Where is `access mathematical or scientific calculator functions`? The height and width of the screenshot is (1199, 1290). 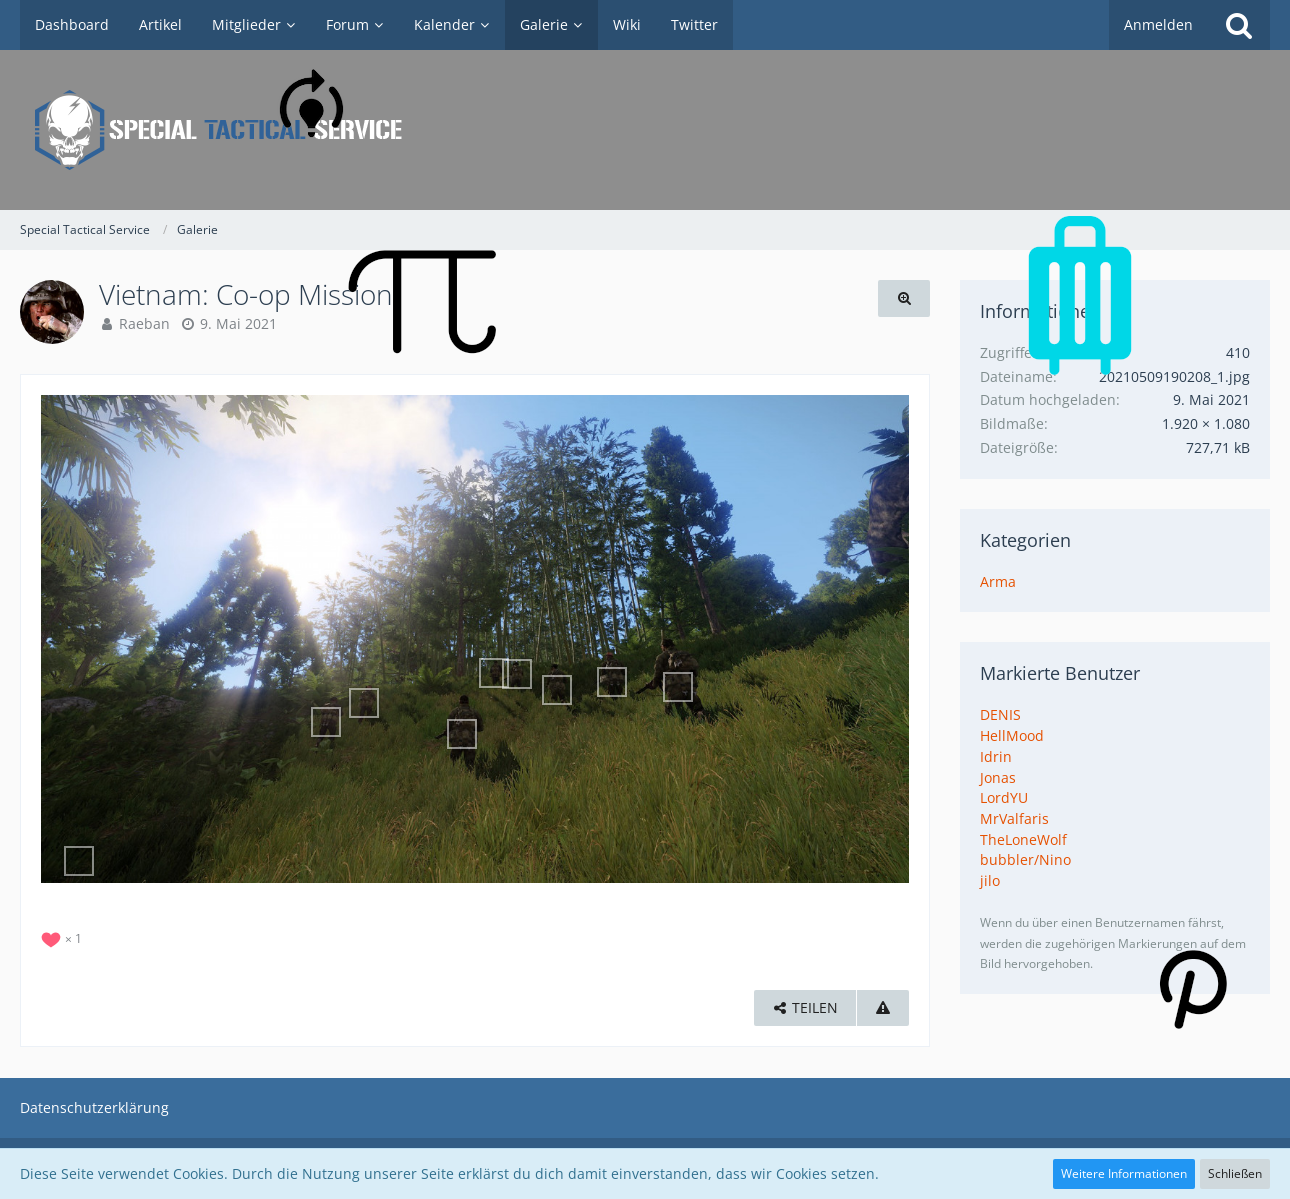 access mathematical or scientific calculator functions is located at coordinates (425, 299).